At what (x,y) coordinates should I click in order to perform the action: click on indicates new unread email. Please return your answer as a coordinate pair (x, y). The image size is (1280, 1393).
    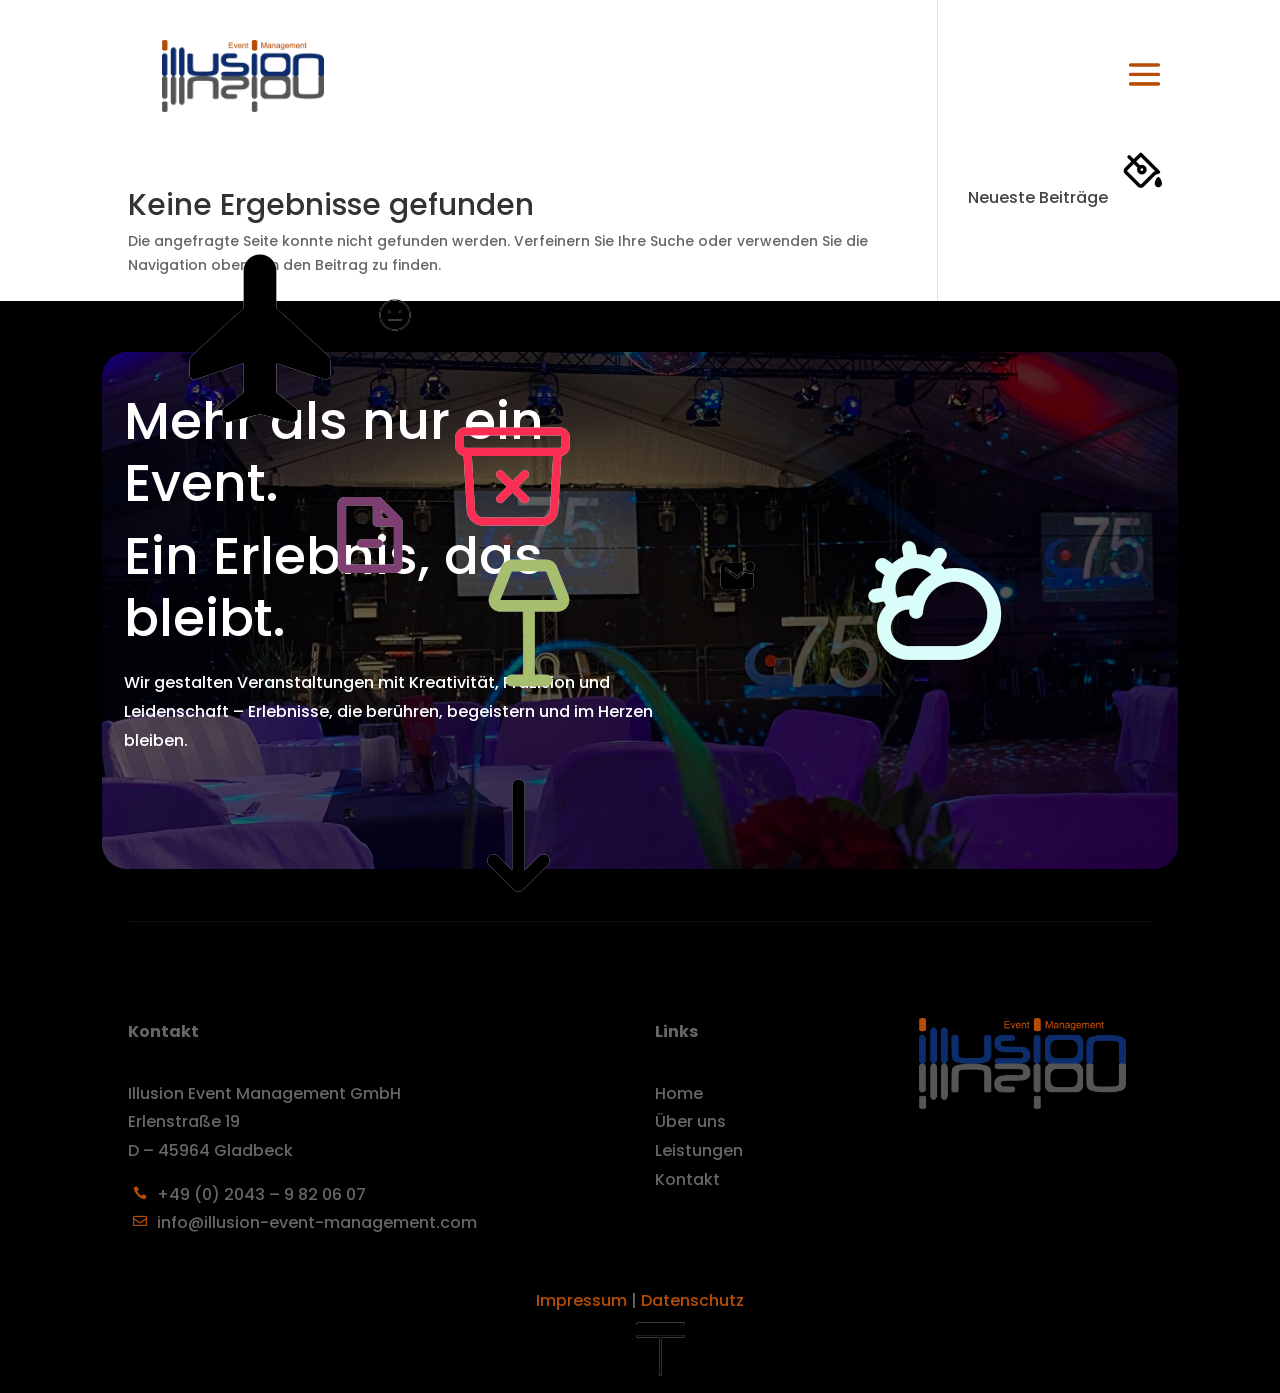
    Looking at the image, I should click on (737, 576).